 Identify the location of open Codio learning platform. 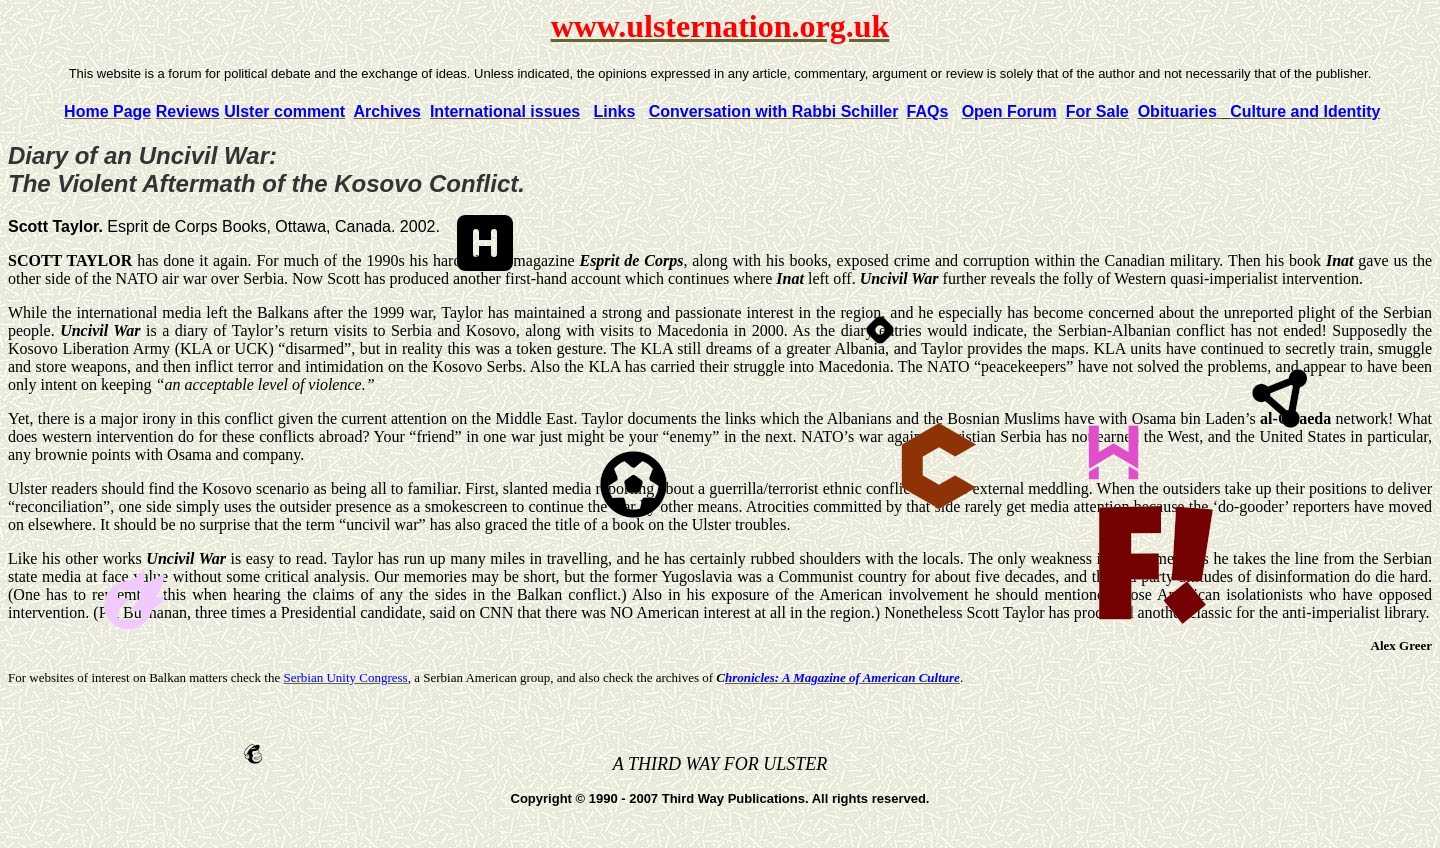
(939, 466).